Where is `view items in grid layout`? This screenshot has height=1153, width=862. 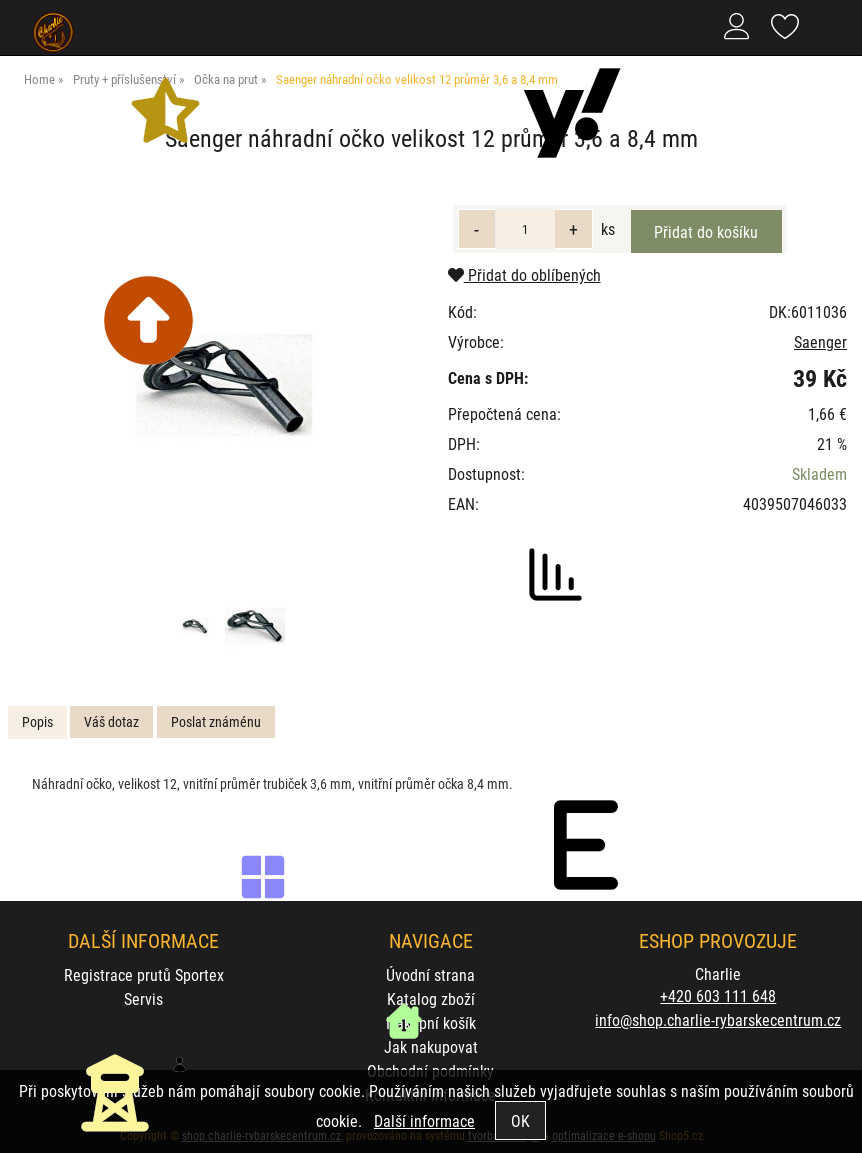
view items in grid layout is located at coordinates (263, 877).